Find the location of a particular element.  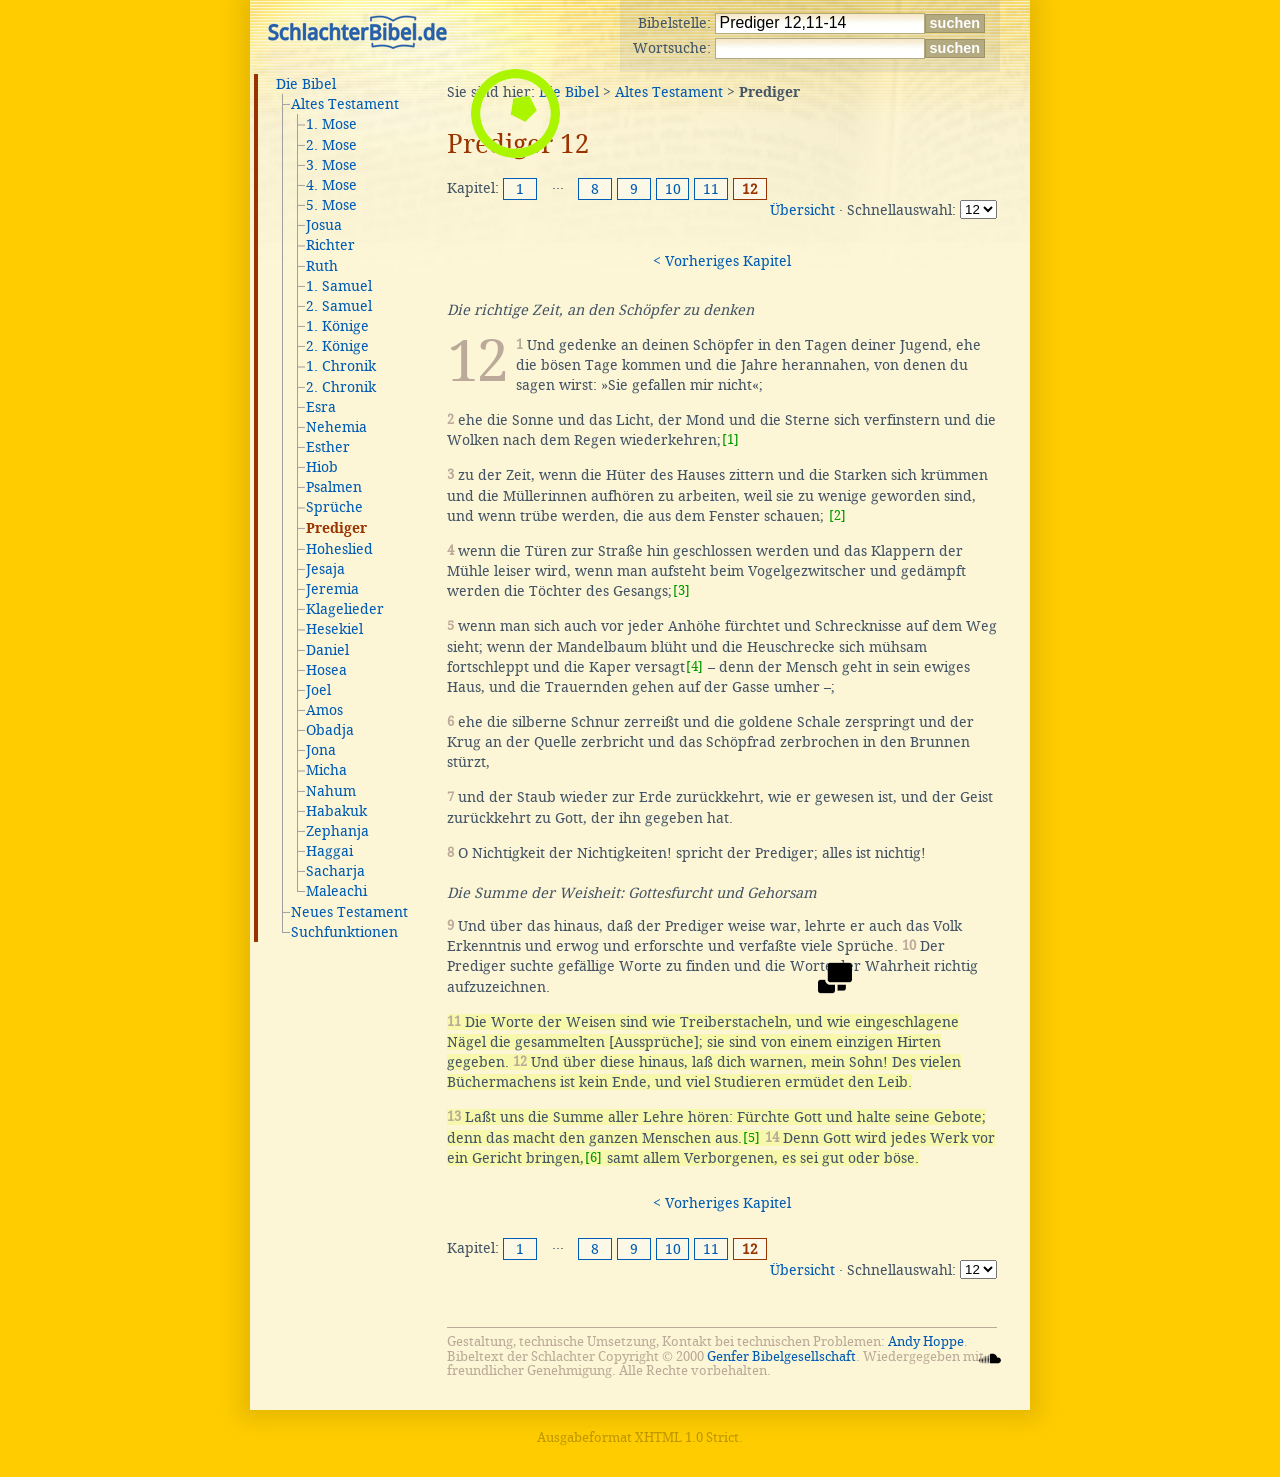

open duplicati backup software is located at coordinates (835, 978).